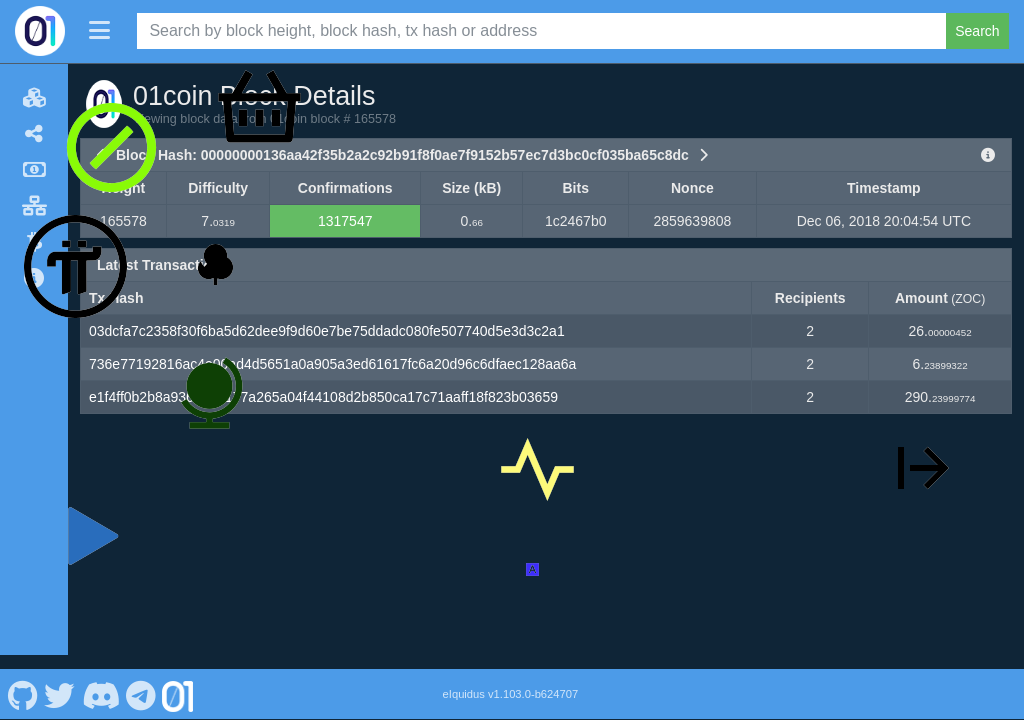 The image size is (1024, 720). What do you see at coordinates (215, 265) in the screenshot?
I see `access nature or environmental settings` at bounding box center [215, 265].